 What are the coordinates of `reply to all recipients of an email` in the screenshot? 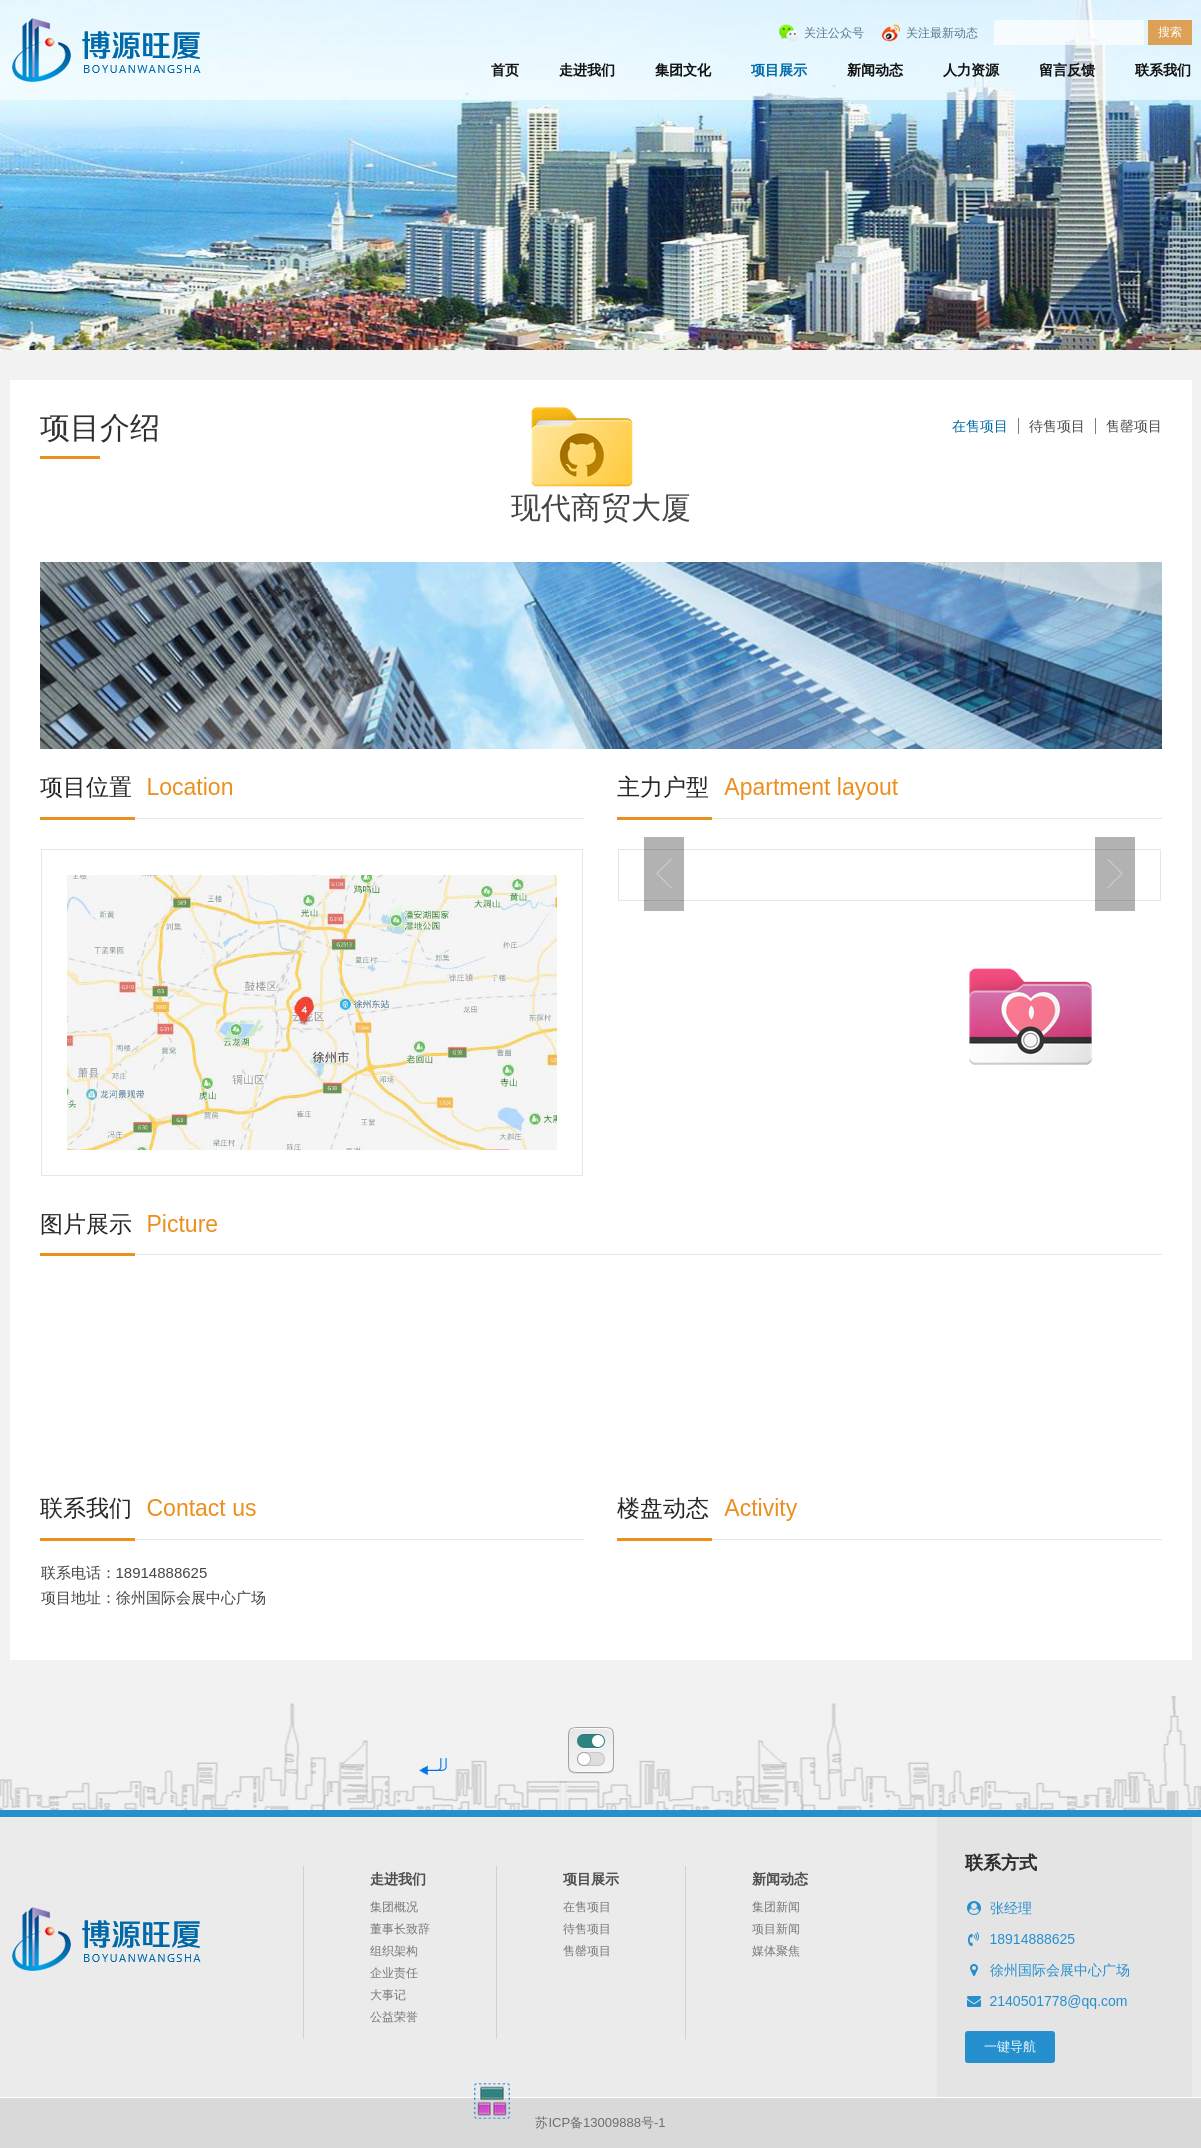 It's located at (432, 1764).